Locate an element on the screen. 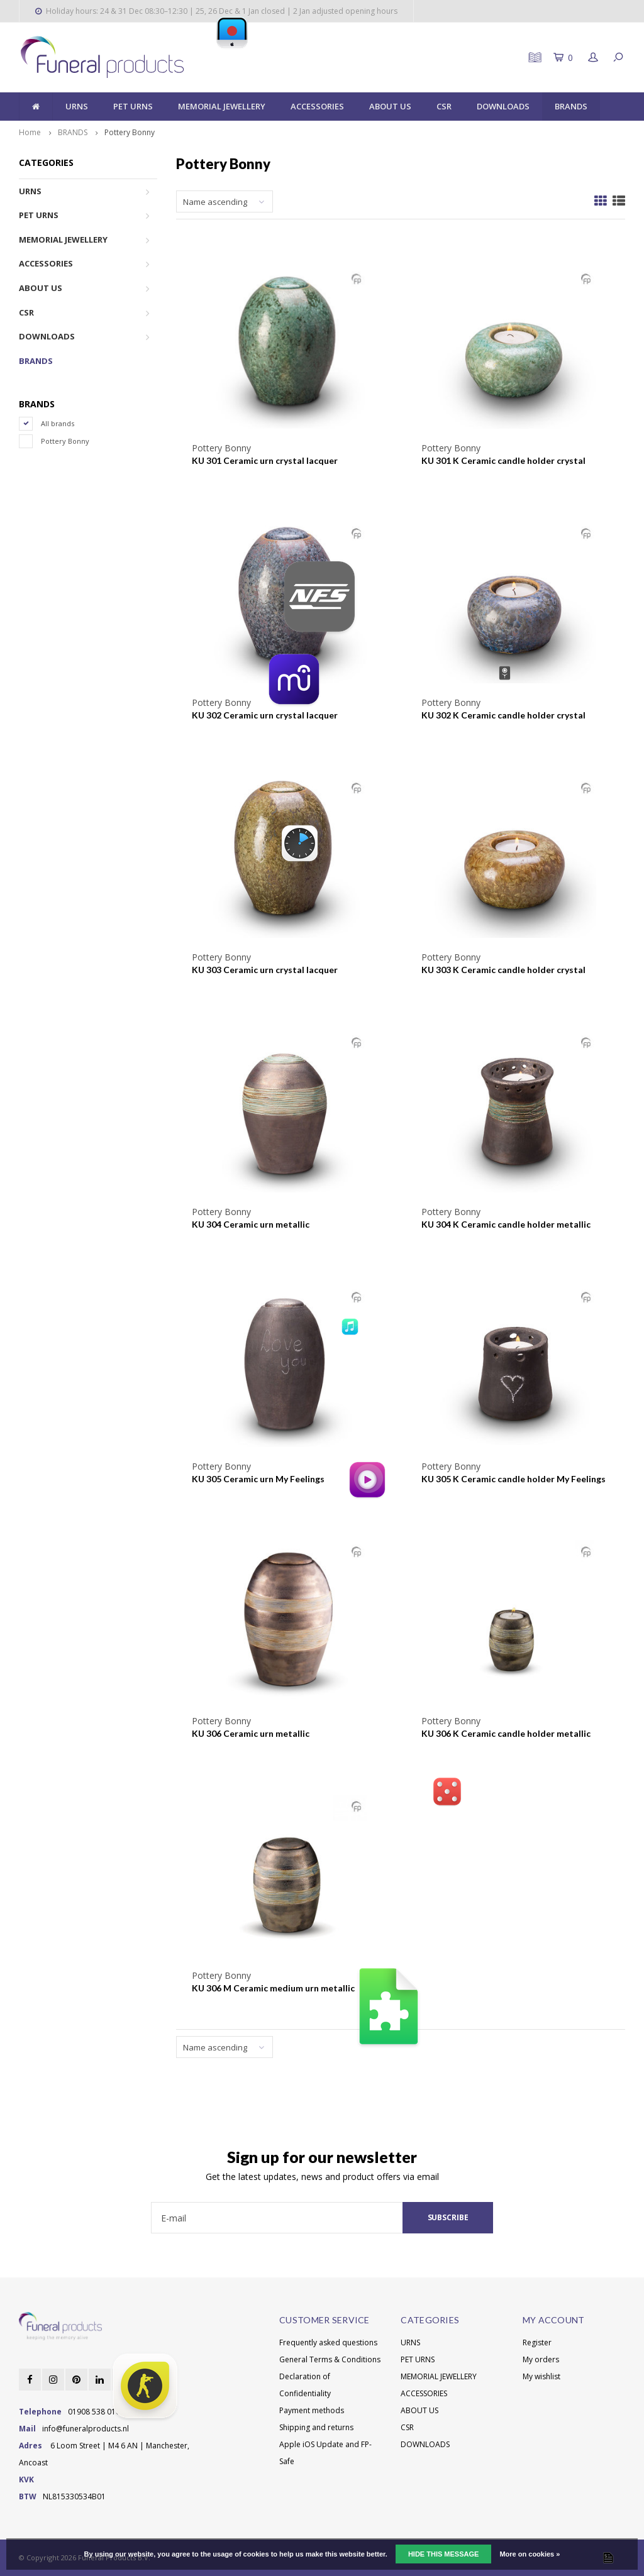 This screenshot has width=644, height=2576. open mpv media player is located at coordinates (367, 1480).